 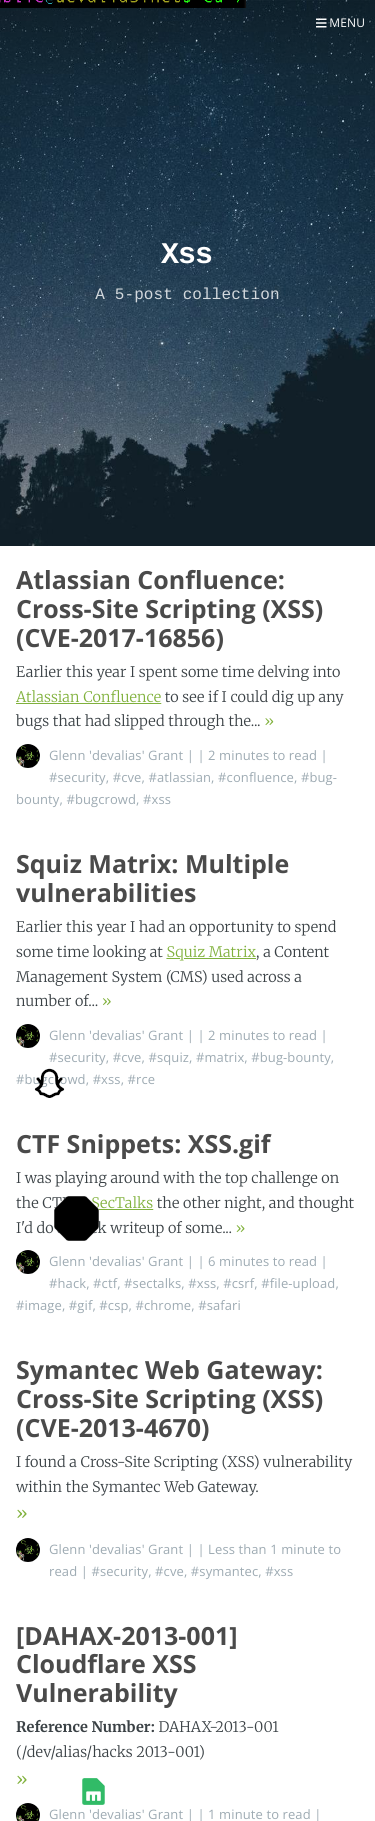 I want to click on indicates a stop or warning state, so click(x=76, y=1218).